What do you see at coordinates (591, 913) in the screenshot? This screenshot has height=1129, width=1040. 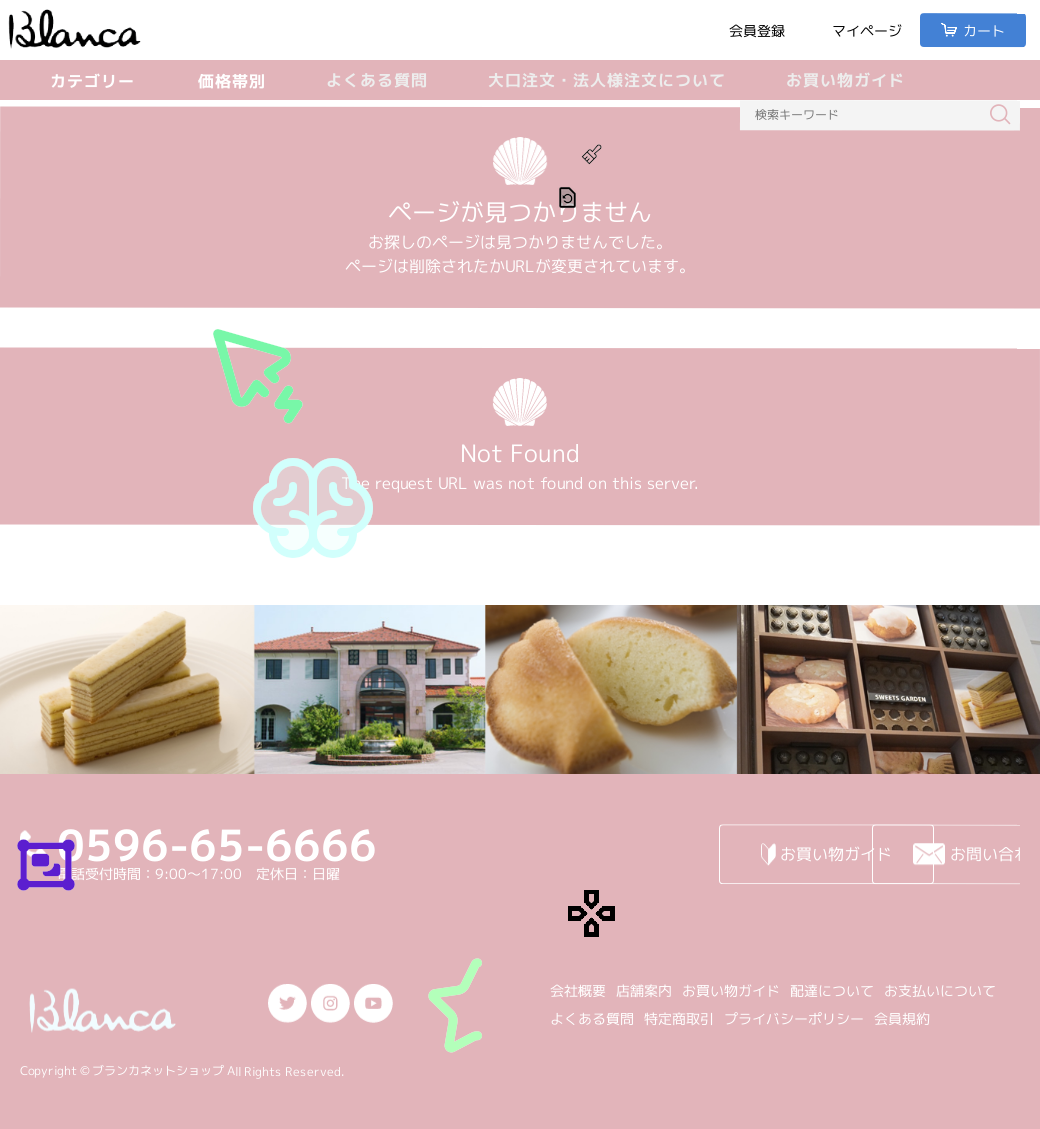 I see `open games or gaming section` at bounding box center [591, 913].